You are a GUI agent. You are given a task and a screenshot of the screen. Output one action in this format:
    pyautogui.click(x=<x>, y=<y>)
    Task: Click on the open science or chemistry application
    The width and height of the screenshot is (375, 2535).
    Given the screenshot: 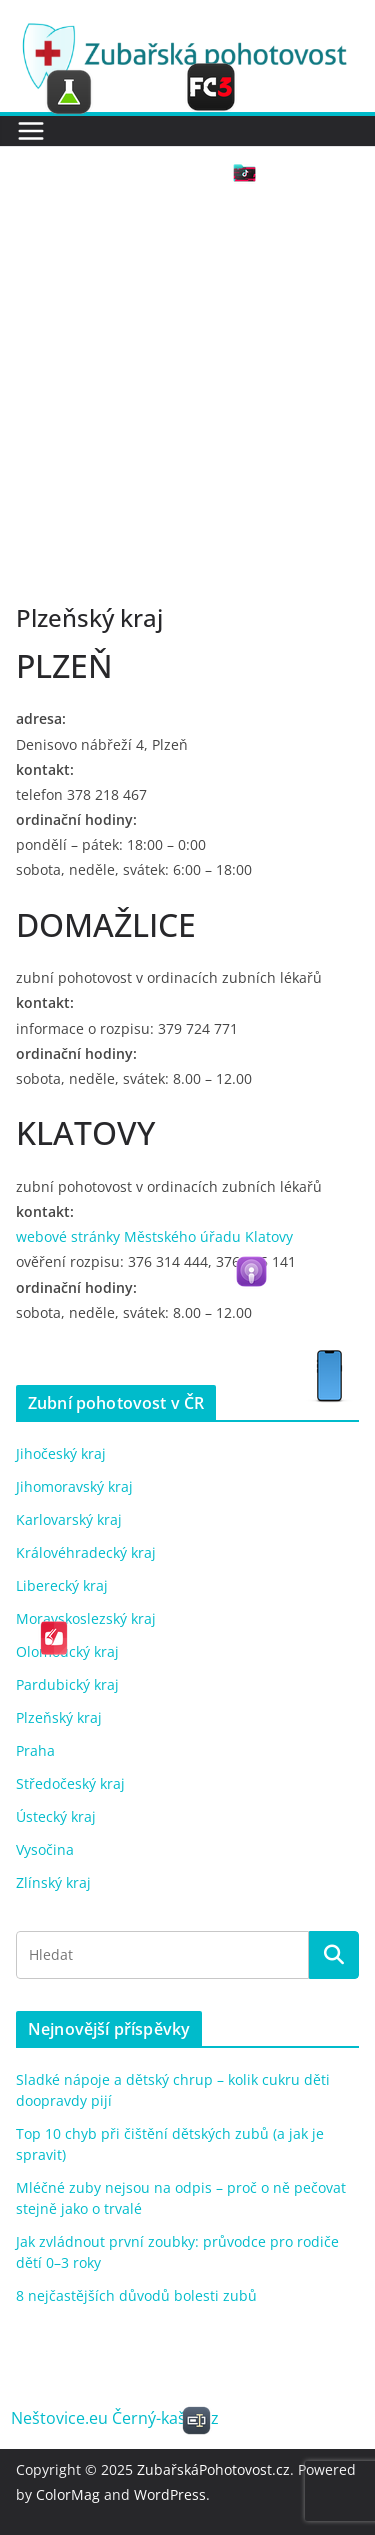 What is the action you would take?
    pyautogui.click(x=69, y=92)
    